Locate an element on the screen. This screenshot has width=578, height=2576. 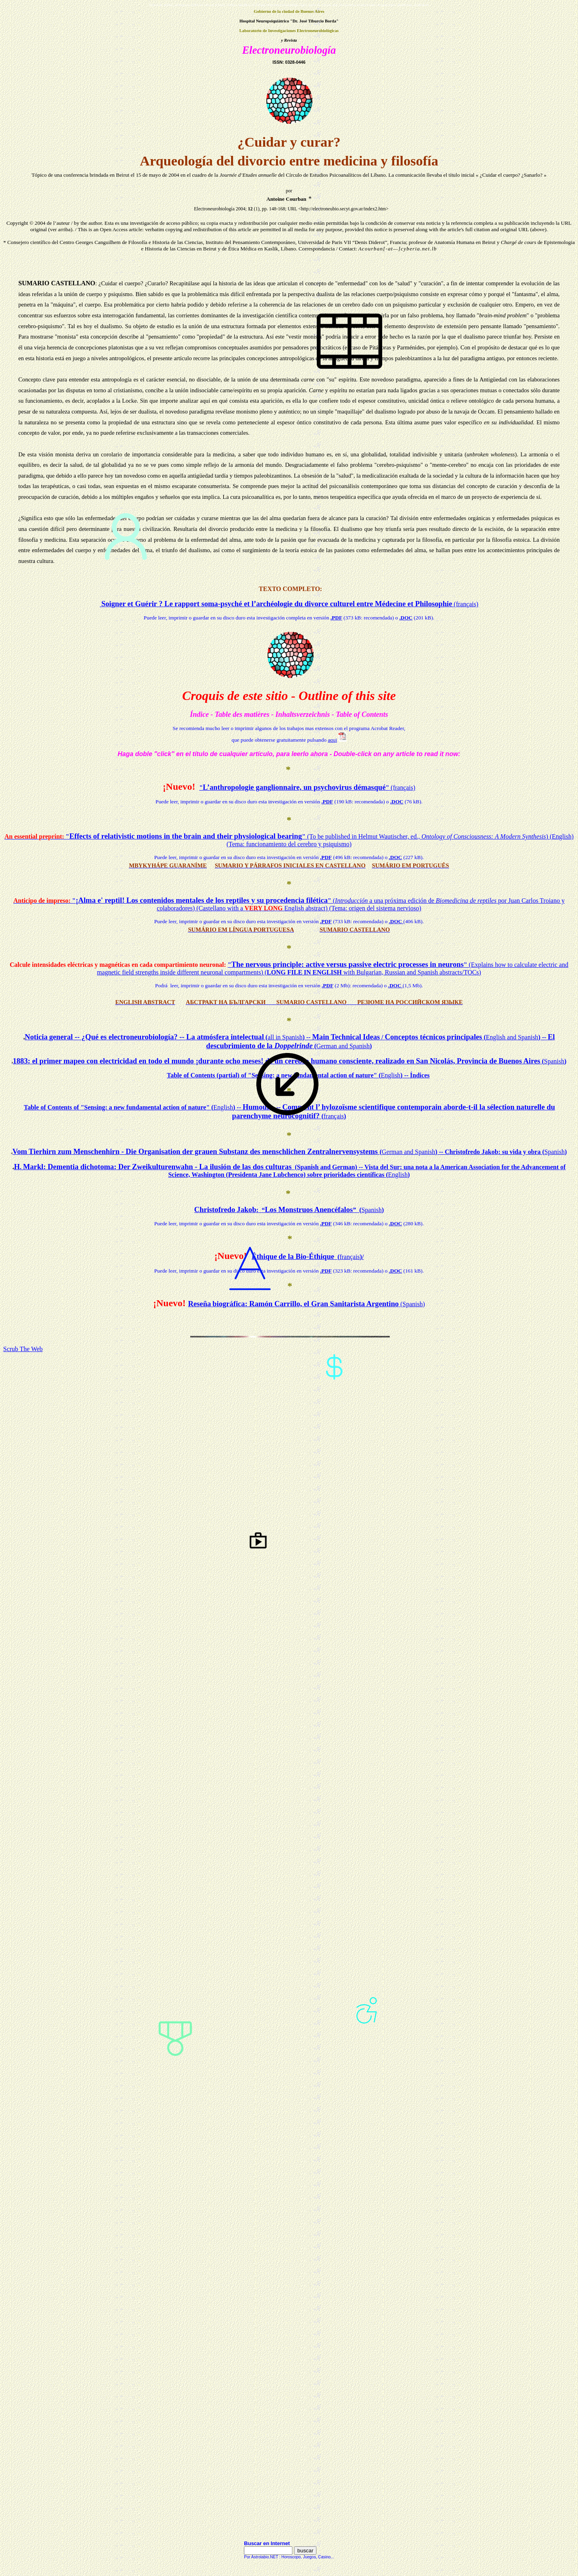
navigate to previous or lower-left content is located at coordinates (287, 1084).